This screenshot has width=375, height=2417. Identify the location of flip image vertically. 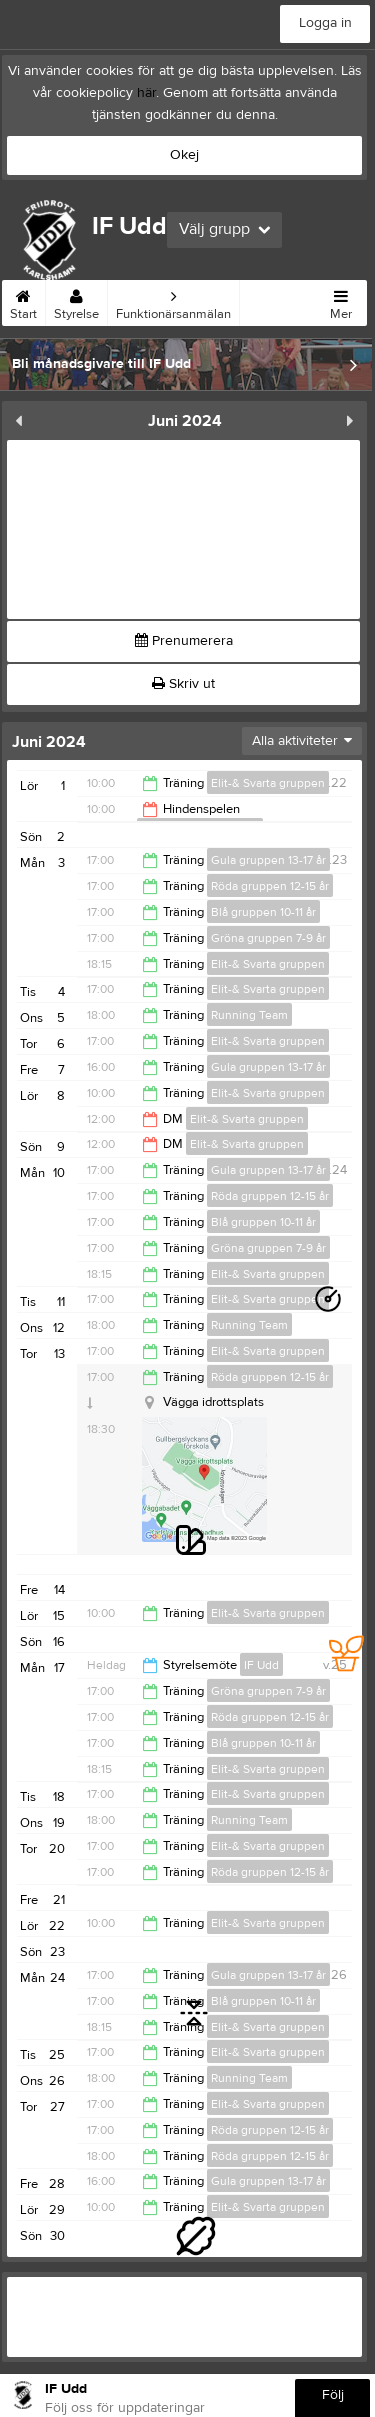
(194, 2013).